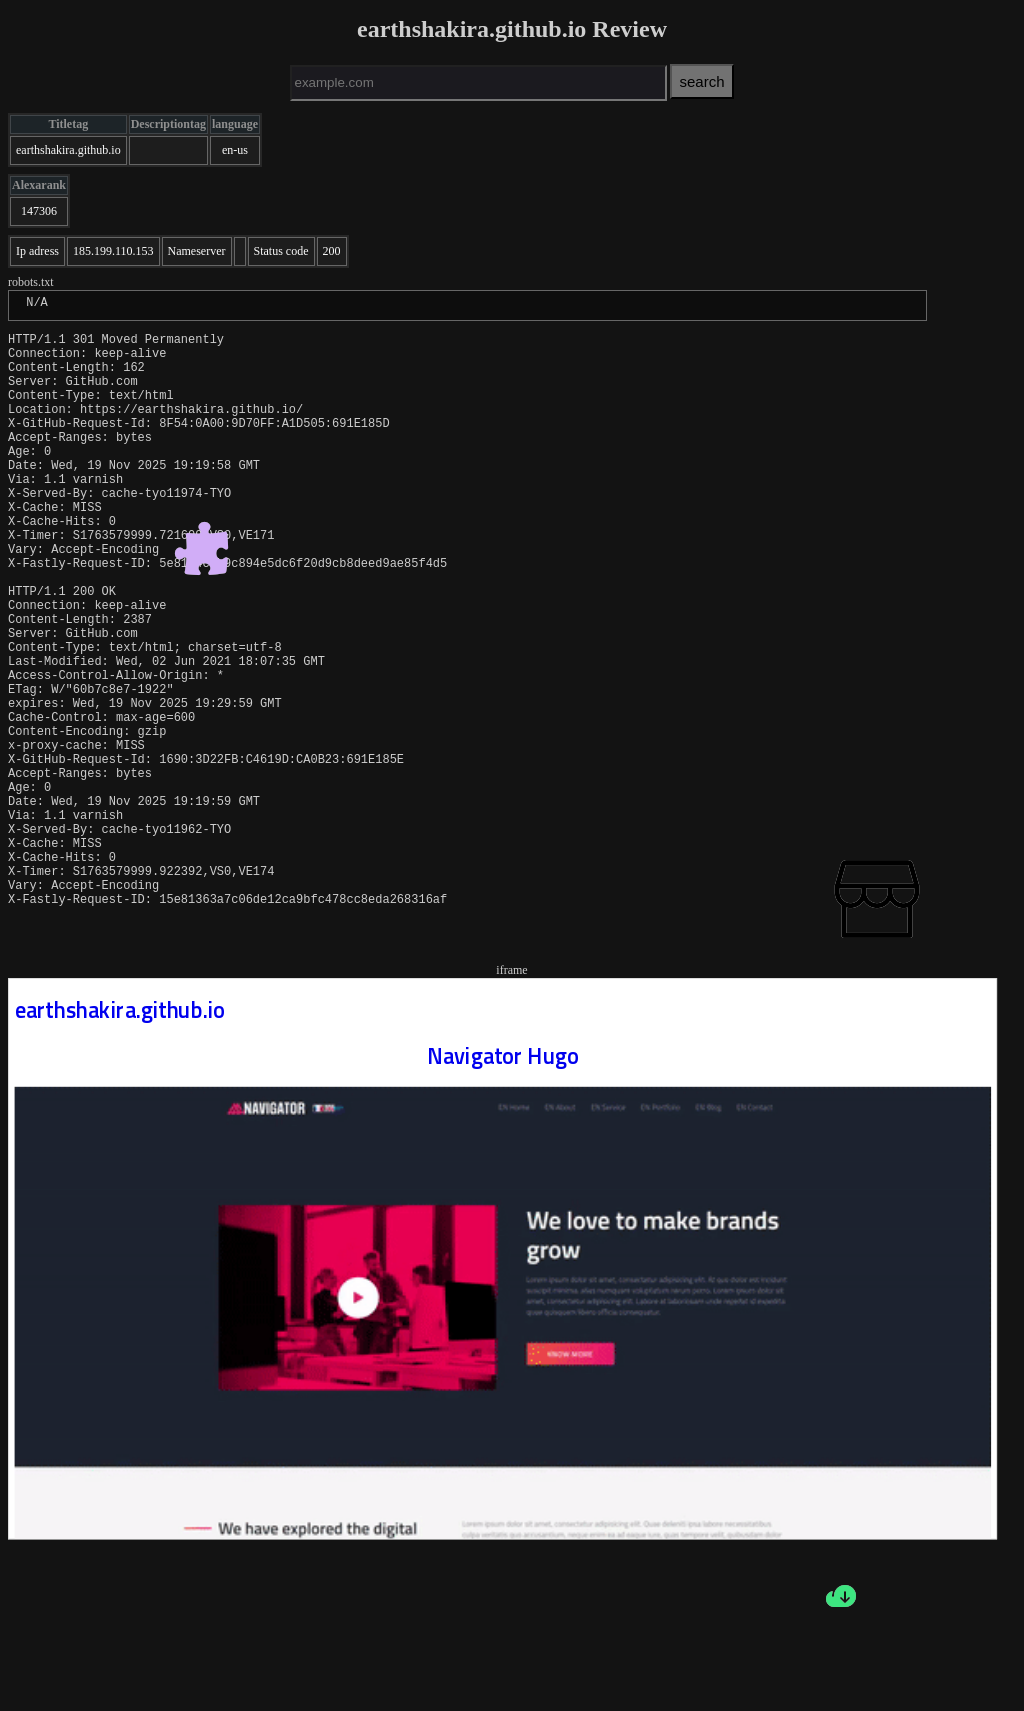 Image resolution: width=1024 pixels, height=1711 pixels. Describe the element at coordinates (202, 549) in the screenshot. I see `access plugins or extensions` at that location.